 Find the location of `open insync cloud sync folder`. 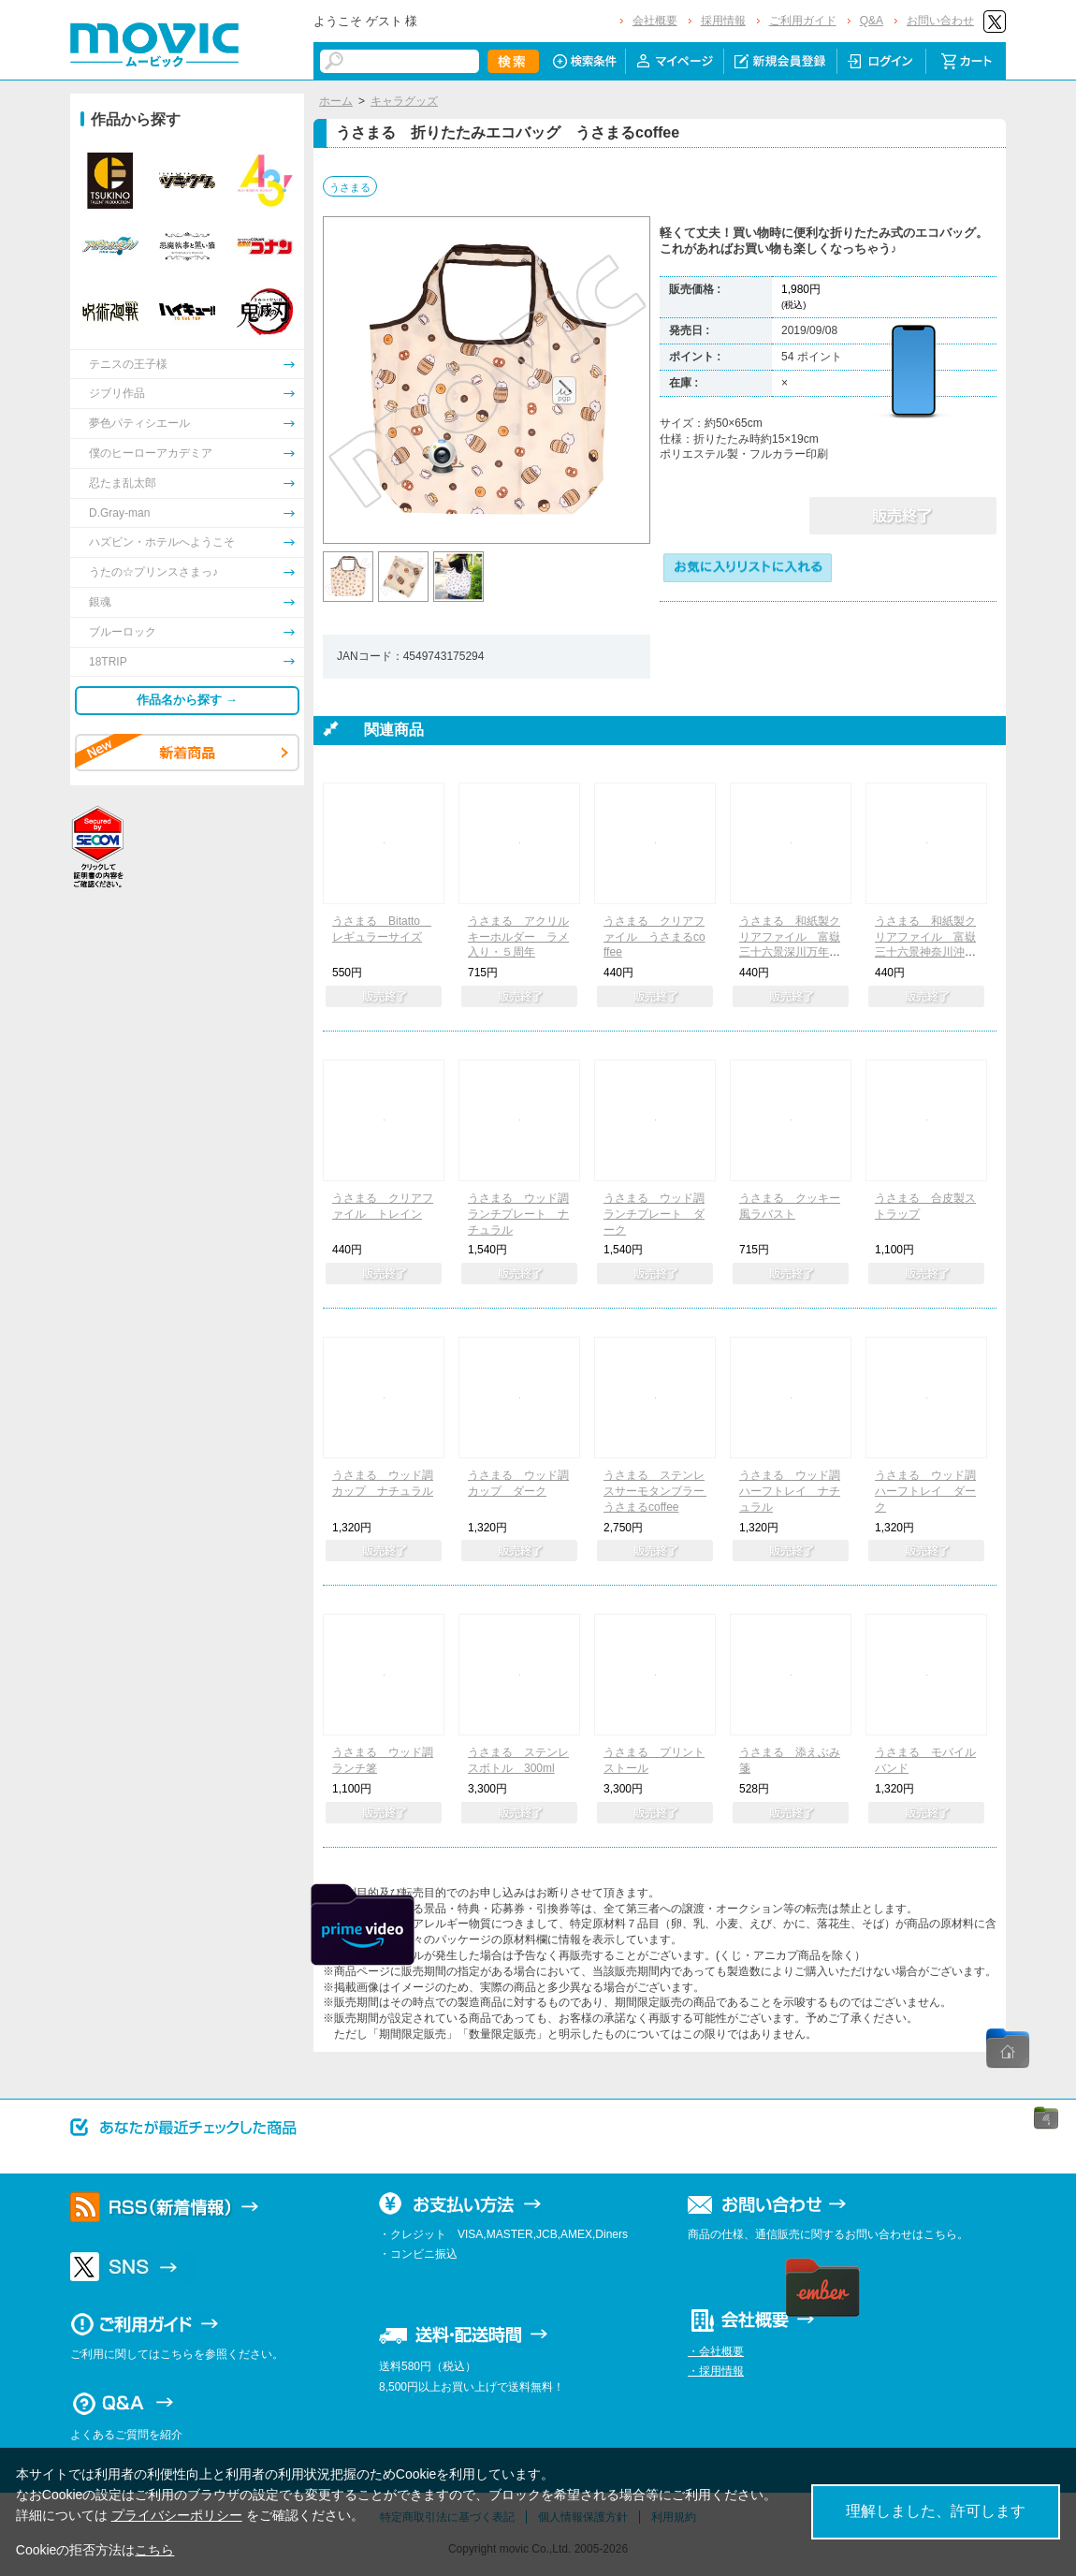

open insync cloud sync folder is located at coordinates (1046, 2117).